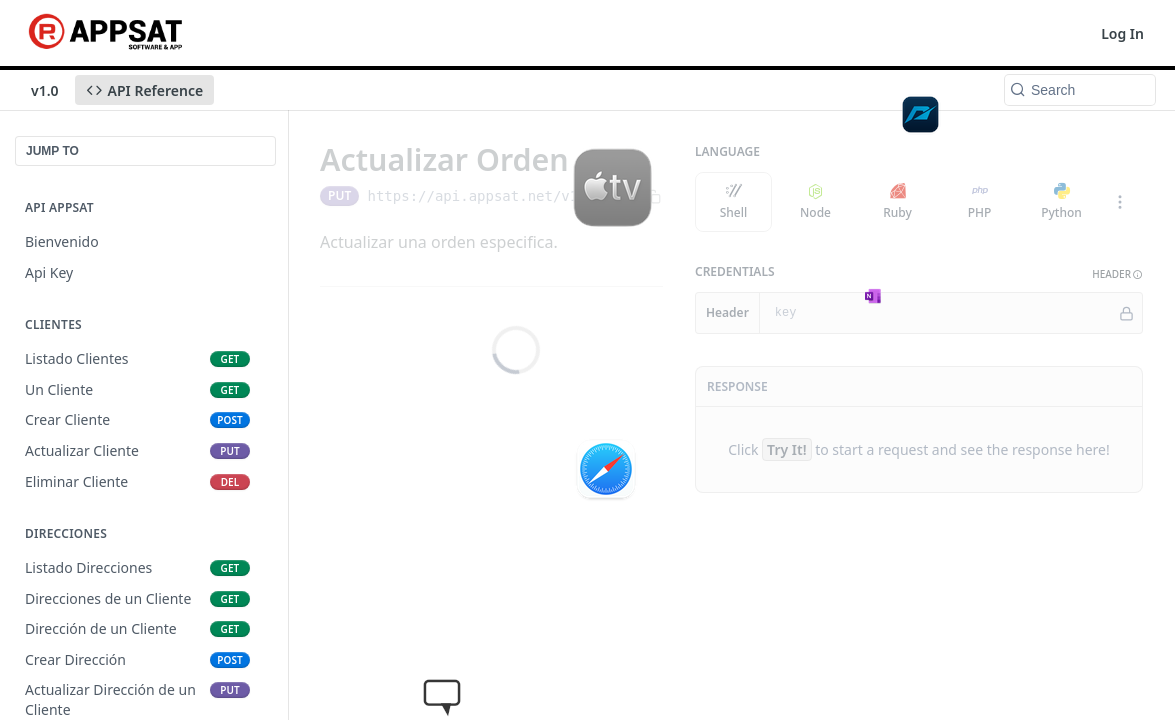 The image size is (1175, 720). Describe the element at coordinates (606, 469) in the screenshot. I see `open Safari web browser` at that location.